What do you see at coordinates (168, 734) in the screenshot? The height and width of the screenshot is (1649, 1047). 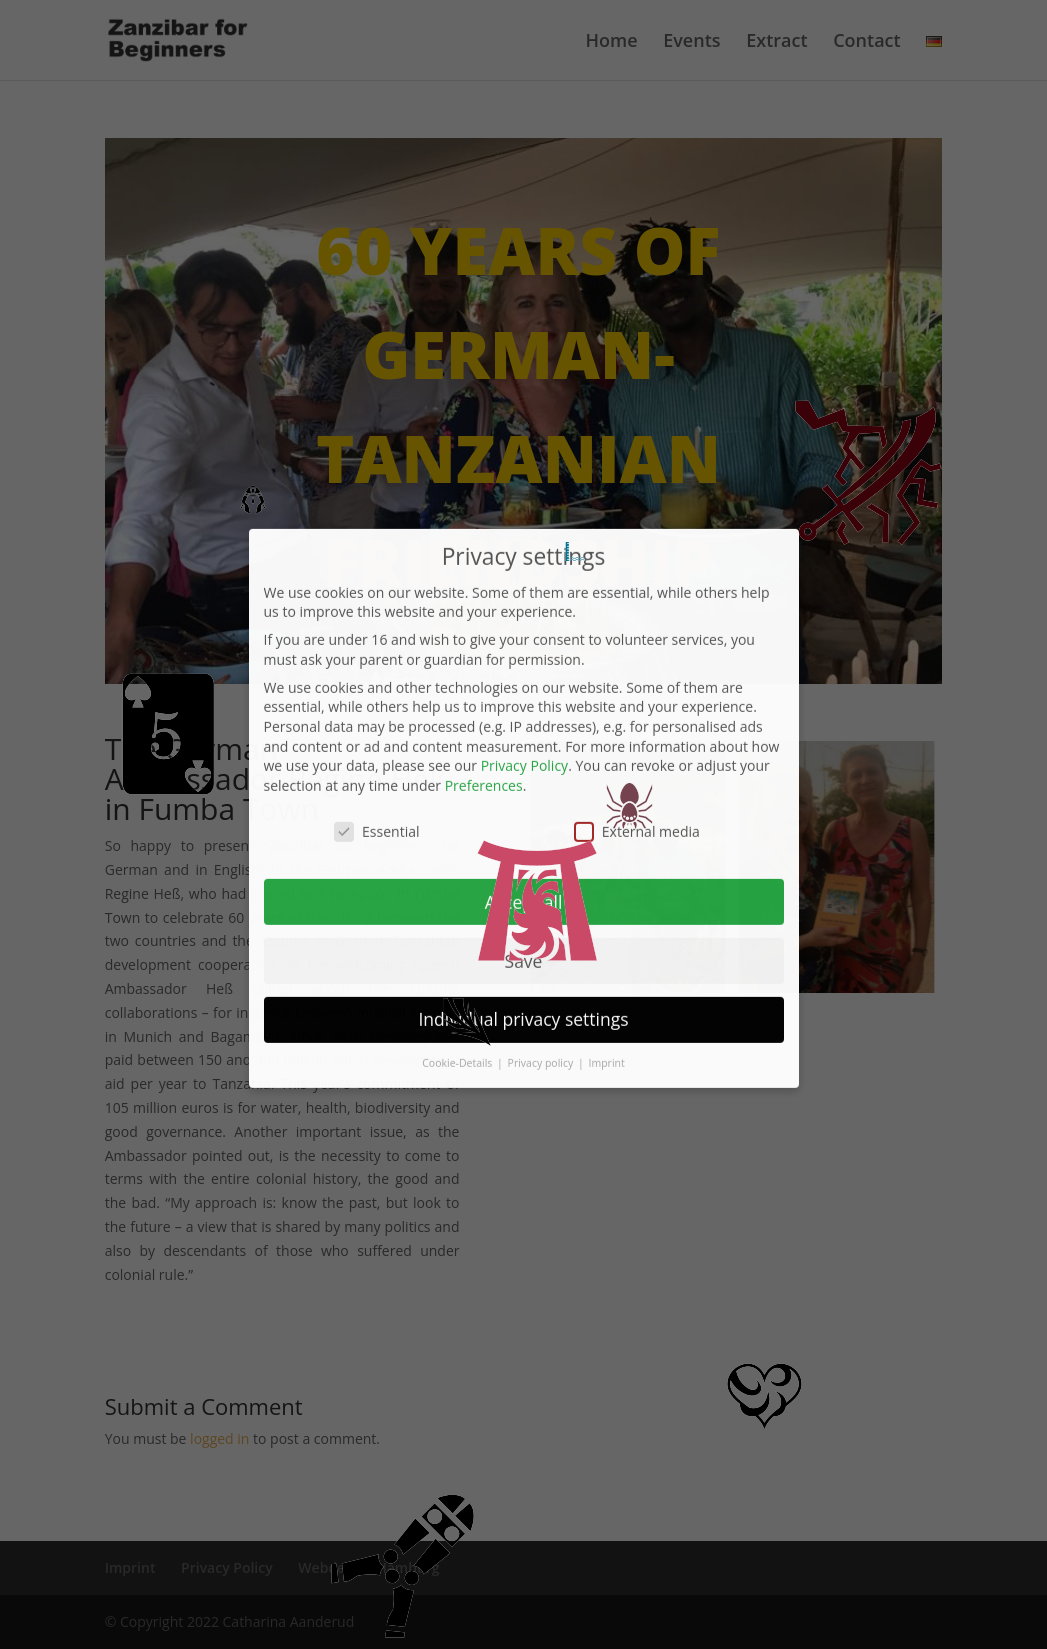 I see `five of spades playing card` at bounding box center [168, 734].